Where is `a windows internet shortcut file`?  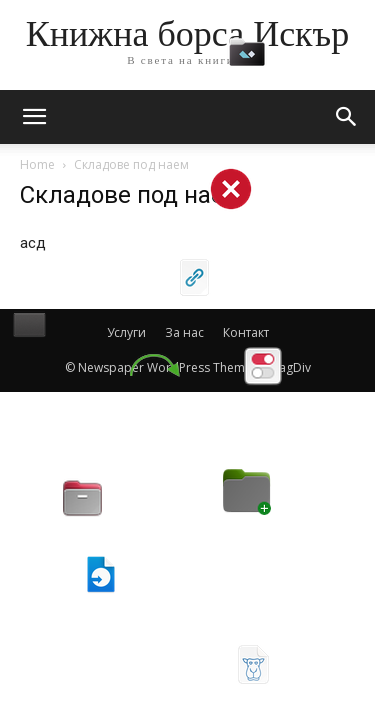 a windows internet shortcut file is located at coordinates (194, 277).